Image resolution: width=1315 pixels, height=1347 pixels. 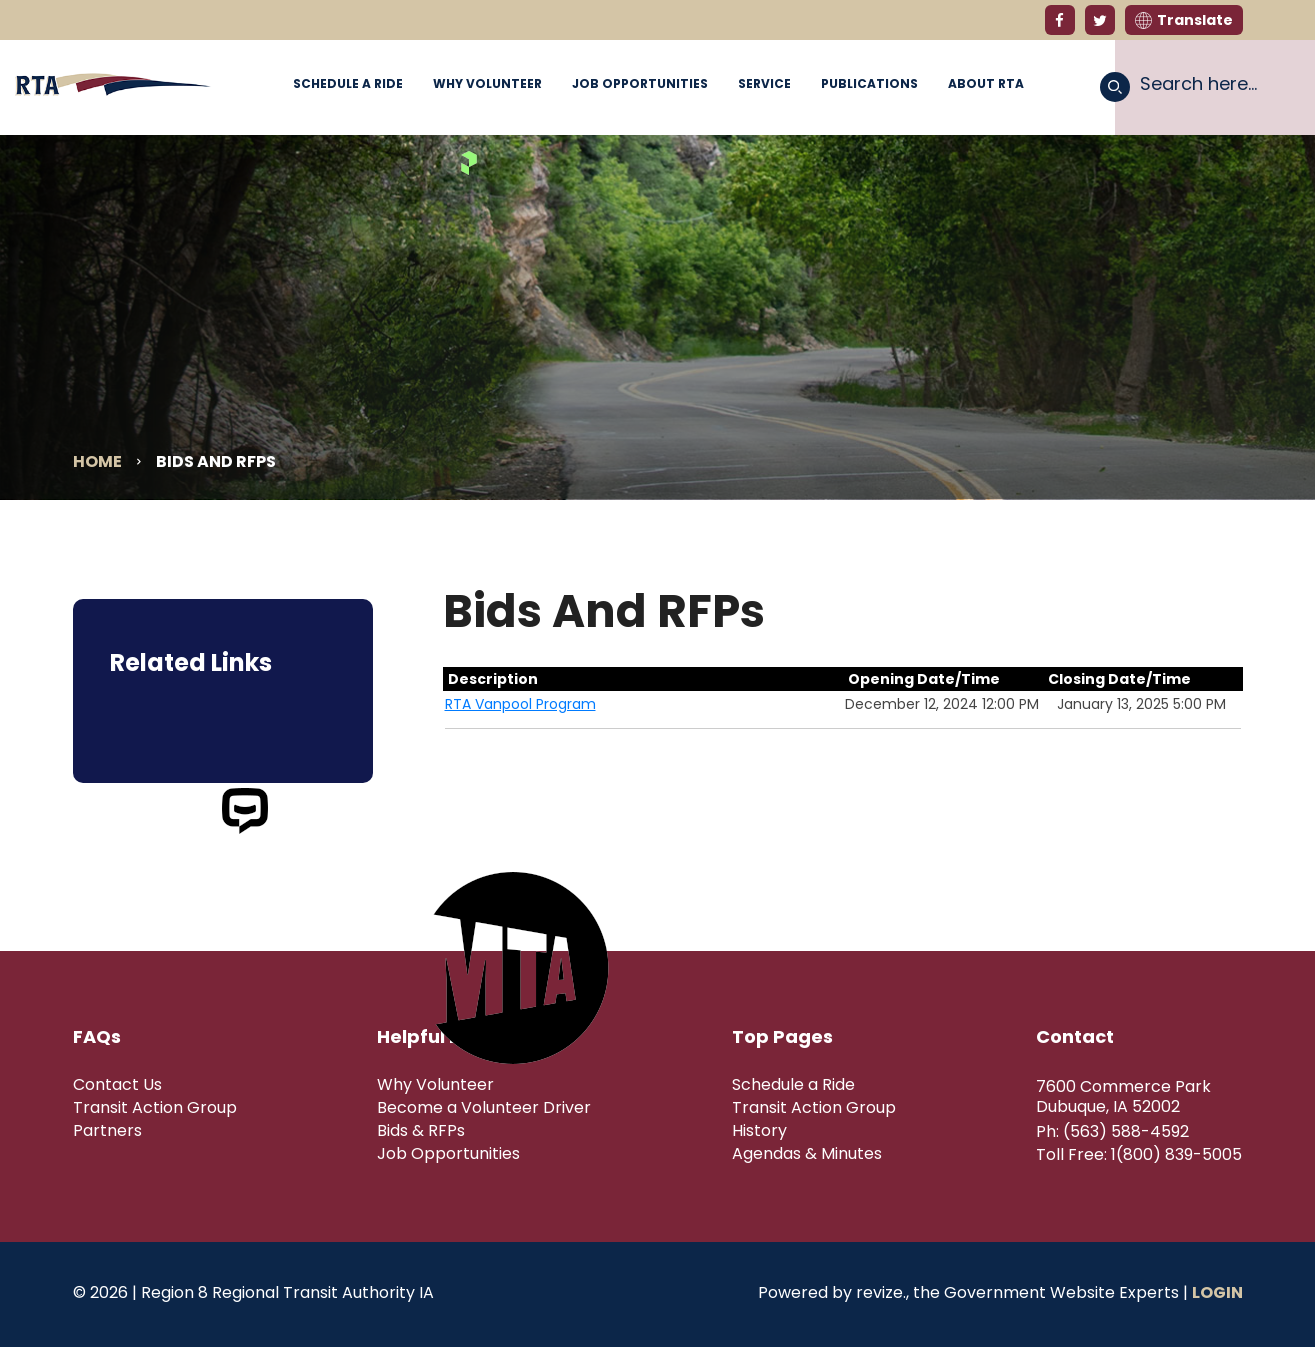 What do you see at coordinates (469, 163) in the screenshot?
I see `prefect logo - a data workflow orchestration platform` at bounding box center [469, 163].